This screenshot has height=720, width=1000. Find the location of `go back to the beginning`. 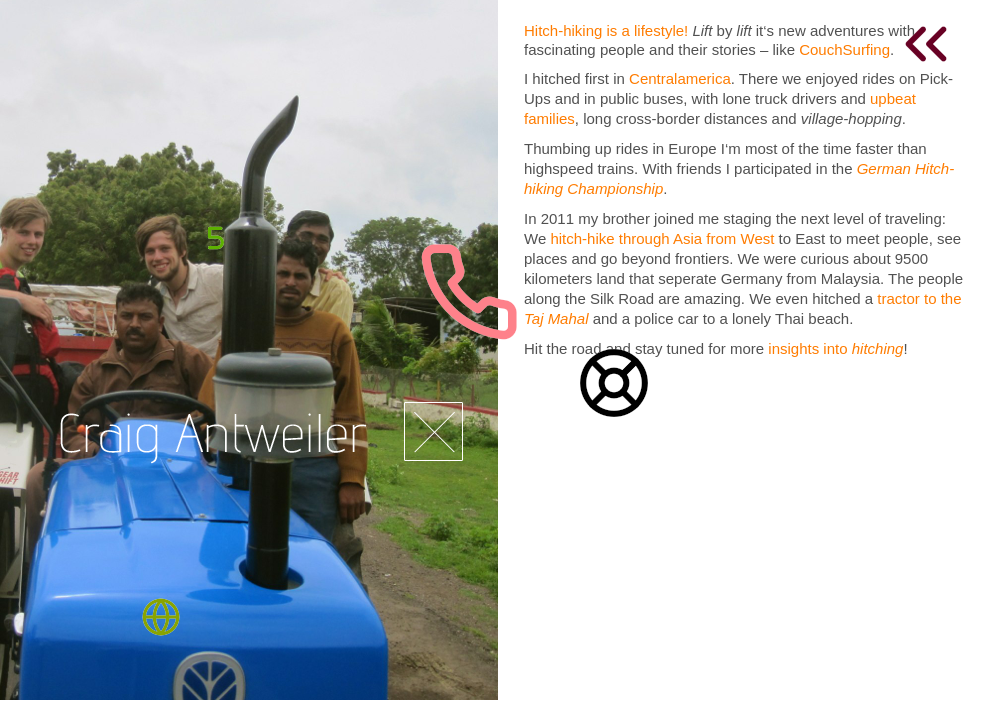

go back to the beginning is located at coordinates (926, 44).